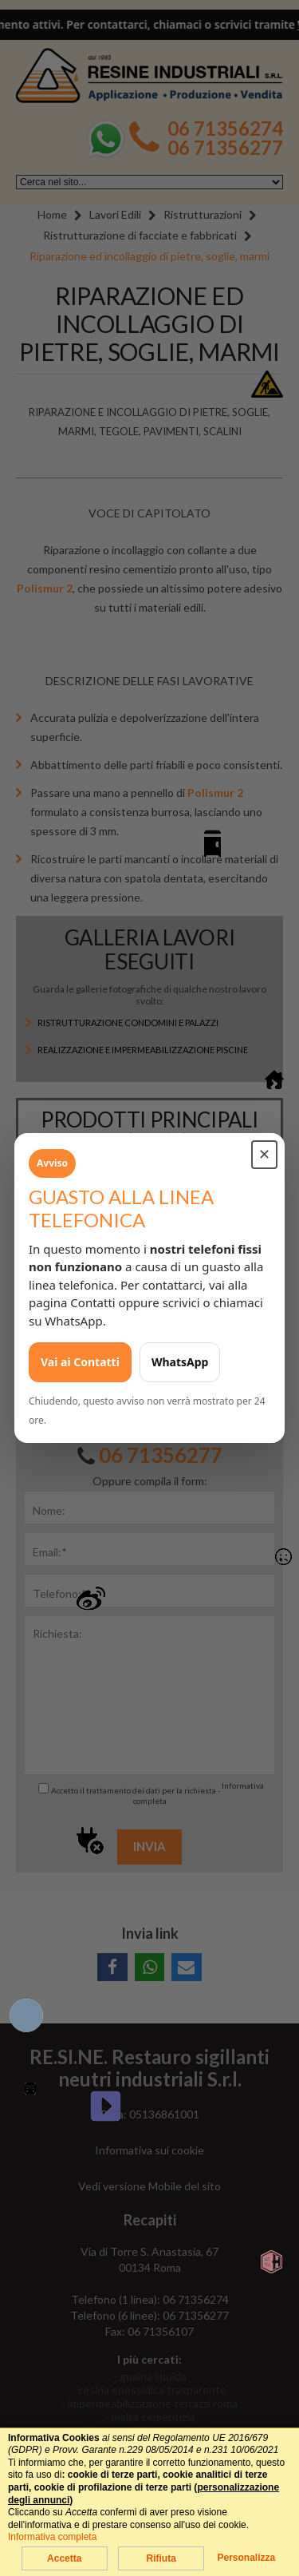 Image resolution: width=299 pixels, height=2576 pixels. I want to click on indicates an unread notification or new item, so click(26, 2015).